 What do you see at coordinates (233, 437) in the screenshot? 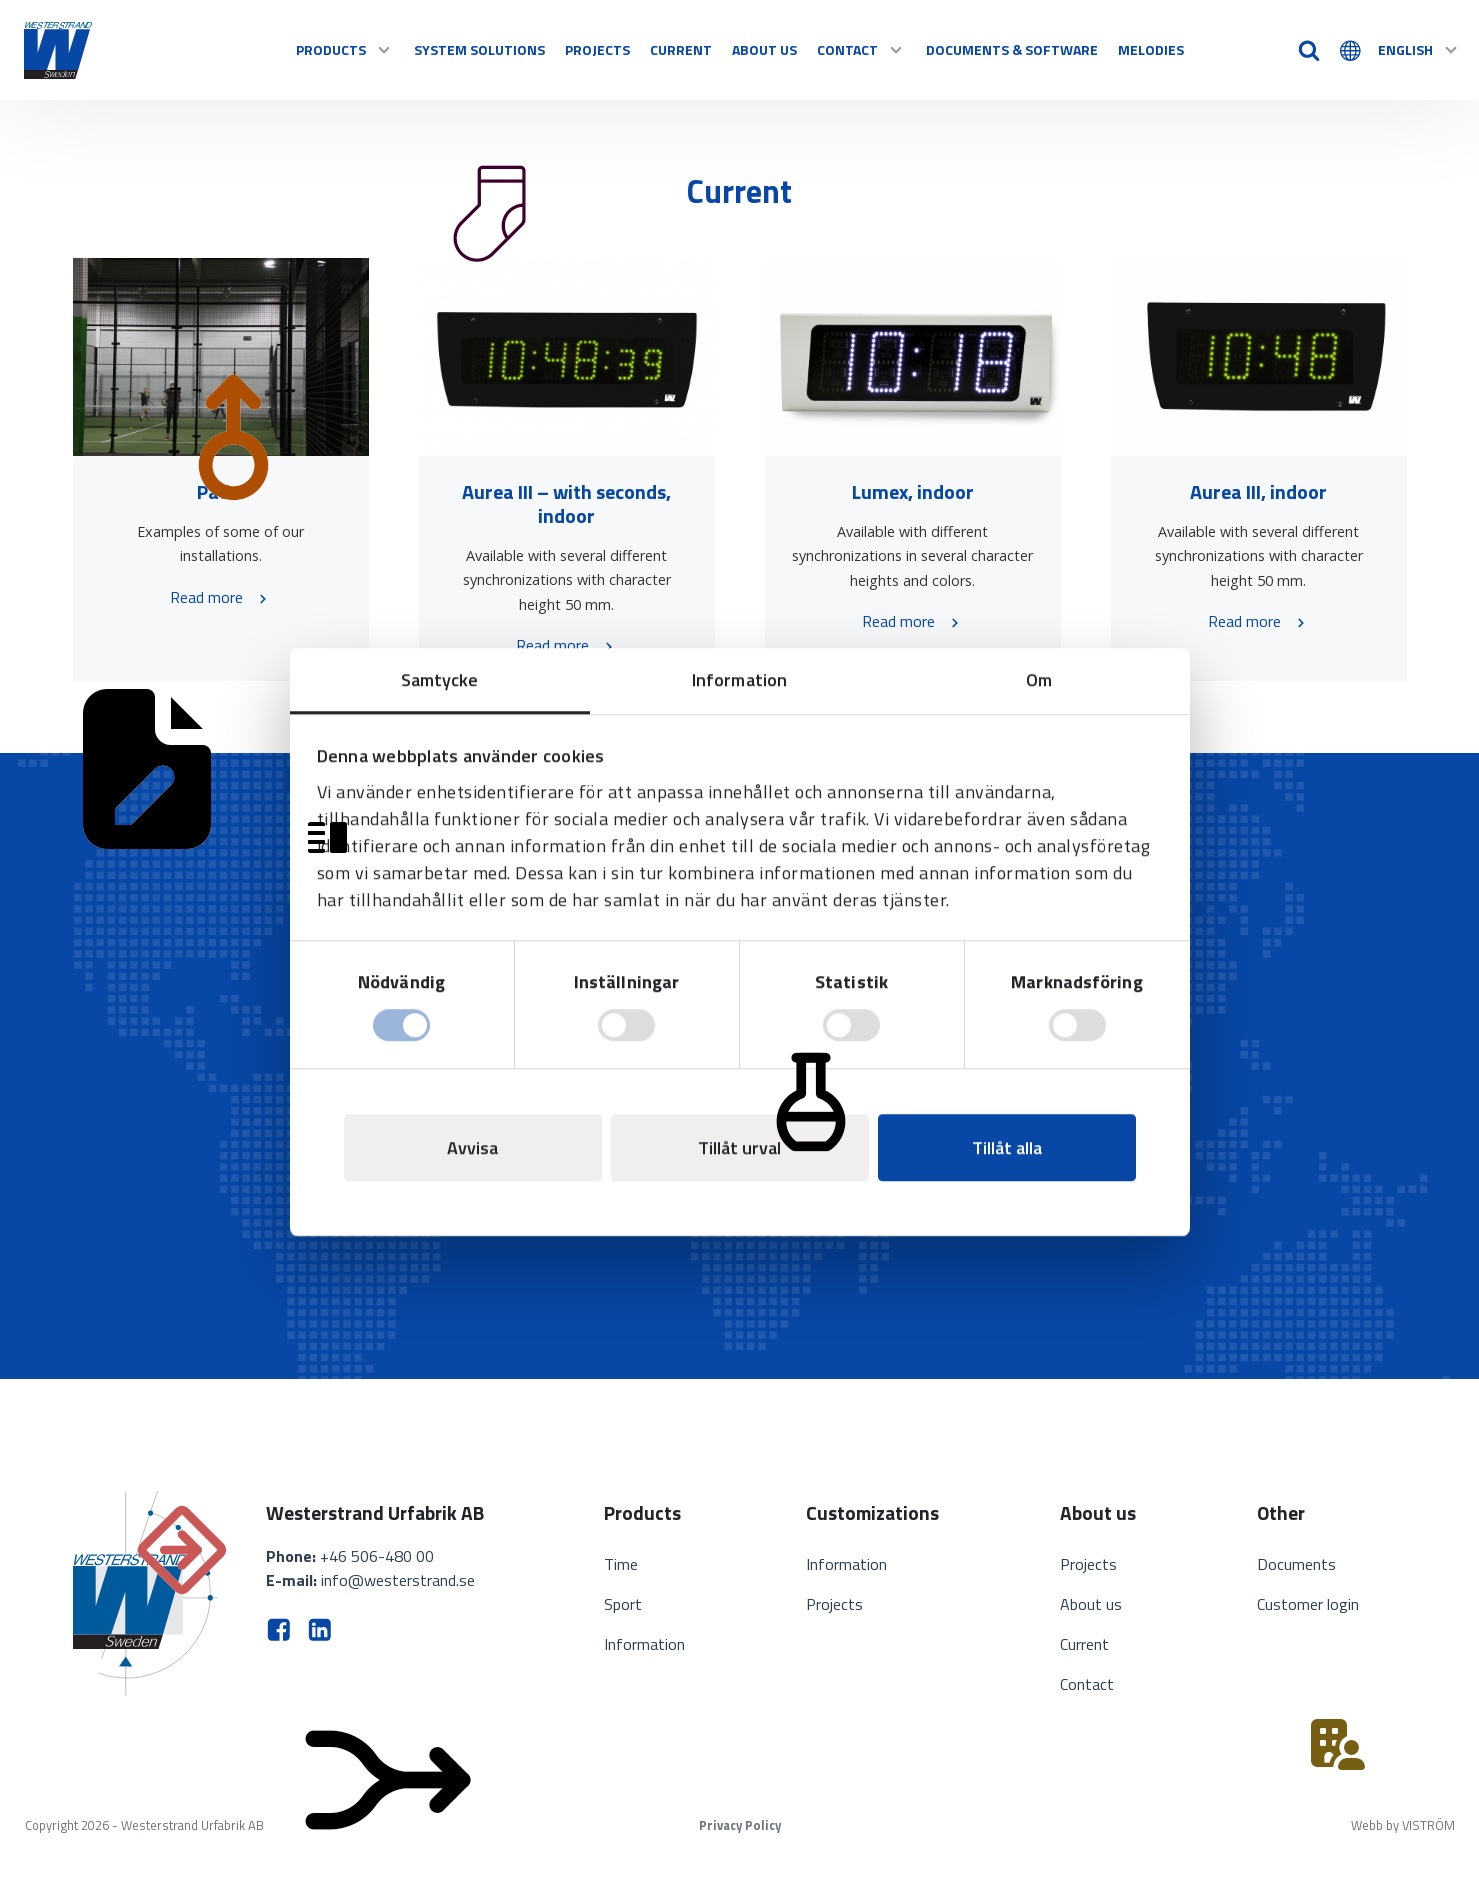
I see `swipe up to continue or dismiss` at bounding box center [233, 437].